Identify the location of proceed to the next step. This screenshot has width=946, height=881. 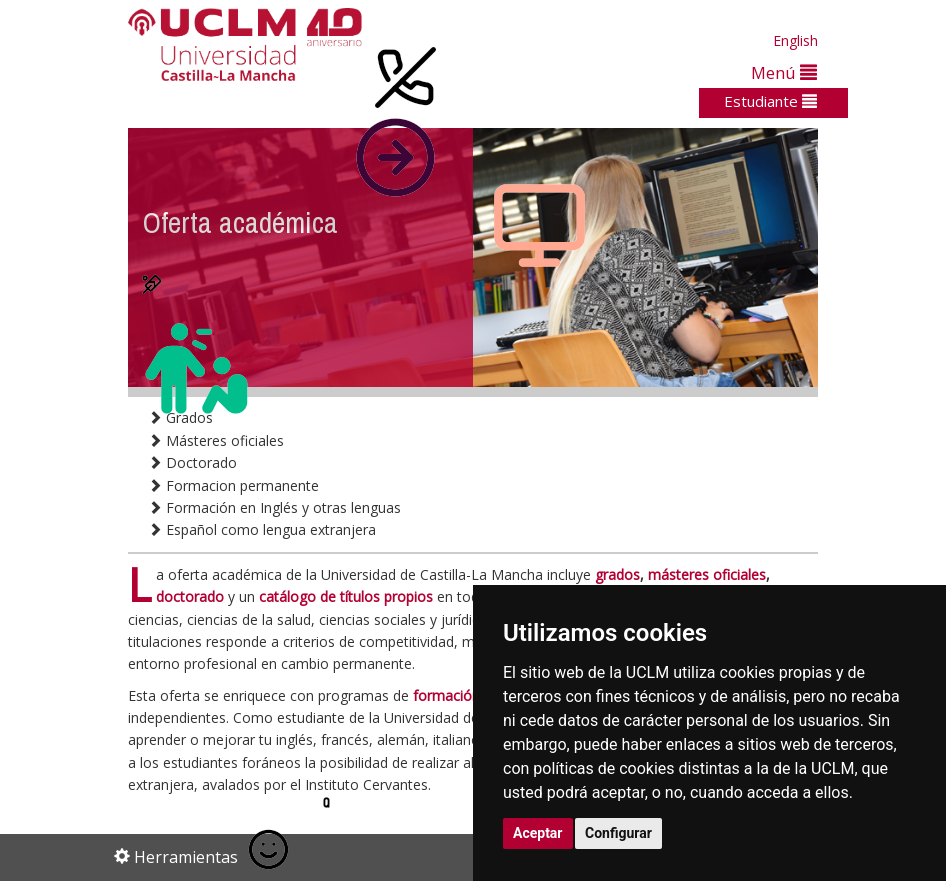
(395, 157).